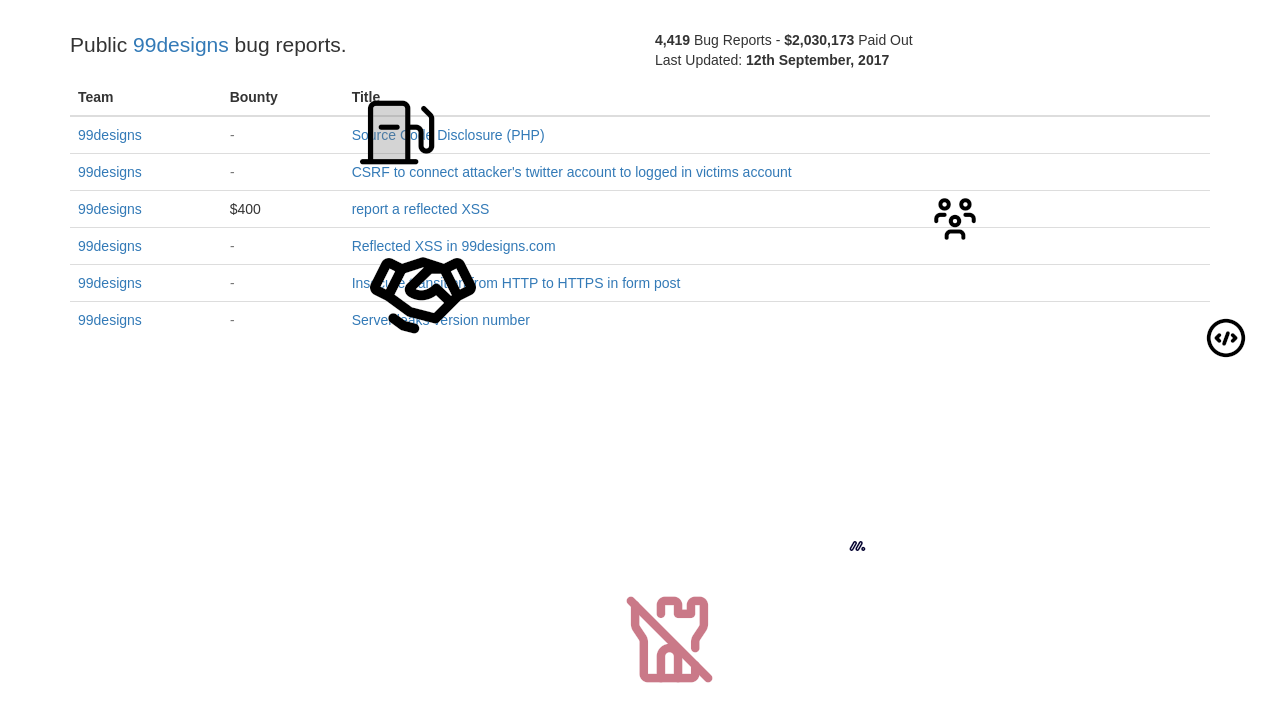  What do you see at coordinates (669, 639) in the screenshot?
I see `indicates tower or signal is offline` at bounding box center [669, 639].